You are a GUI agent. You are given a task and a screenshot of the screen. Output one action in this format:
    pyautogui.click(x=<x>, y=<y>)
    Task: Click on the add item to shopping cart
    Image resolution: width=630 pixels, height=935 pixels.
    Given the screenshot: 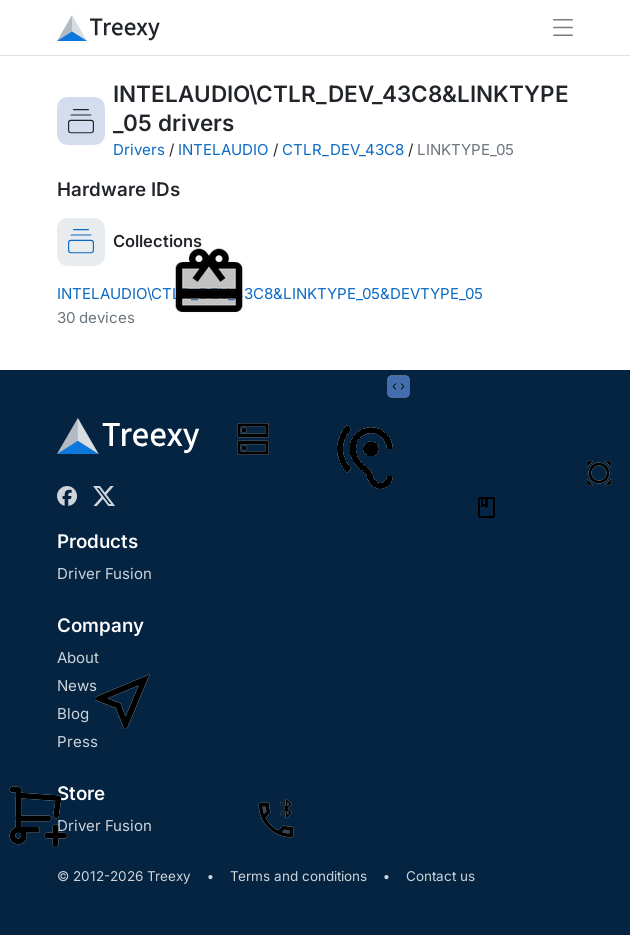 What is the action you would take?
    pyautogui.click(x=35, y=815)
    